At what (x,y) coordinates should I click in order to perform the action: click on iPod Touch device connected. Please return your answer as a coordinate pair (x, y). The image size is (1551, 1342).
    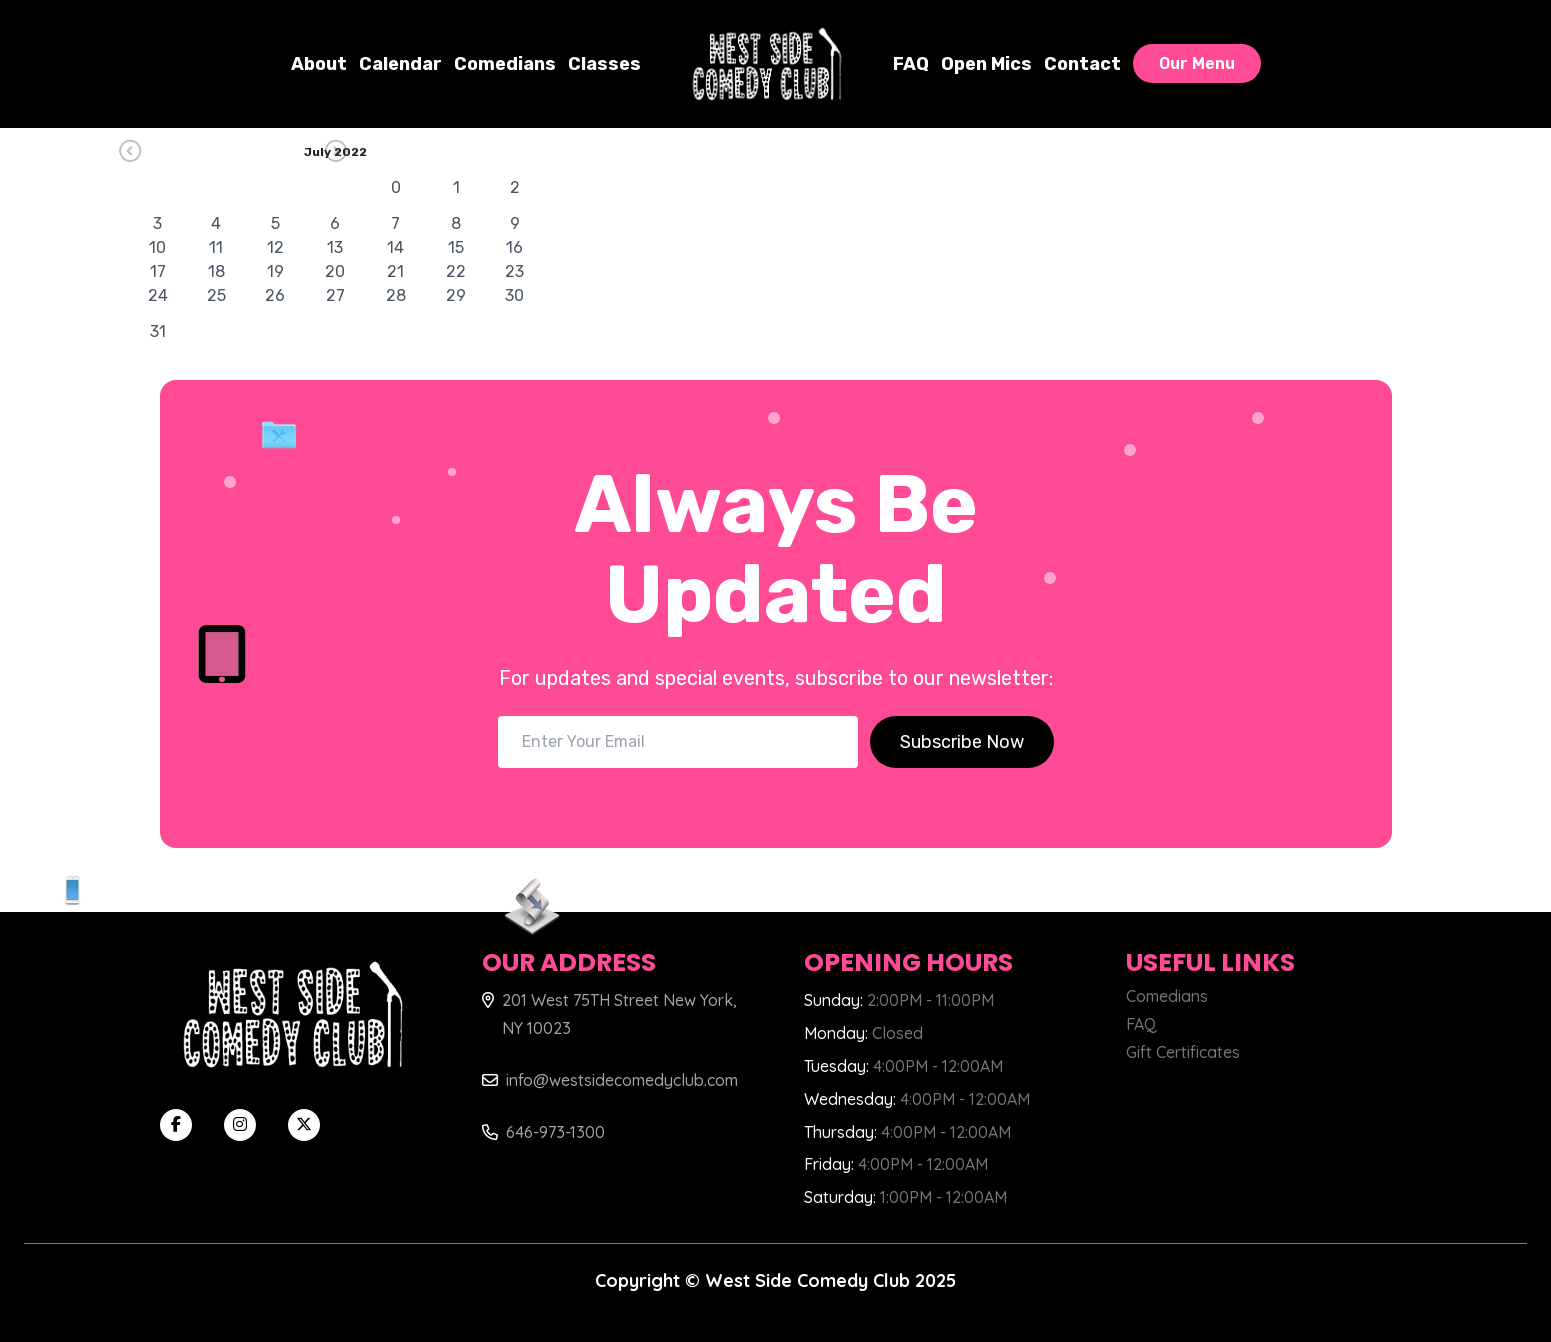
    Looking at the image, I should click on (72, 890).